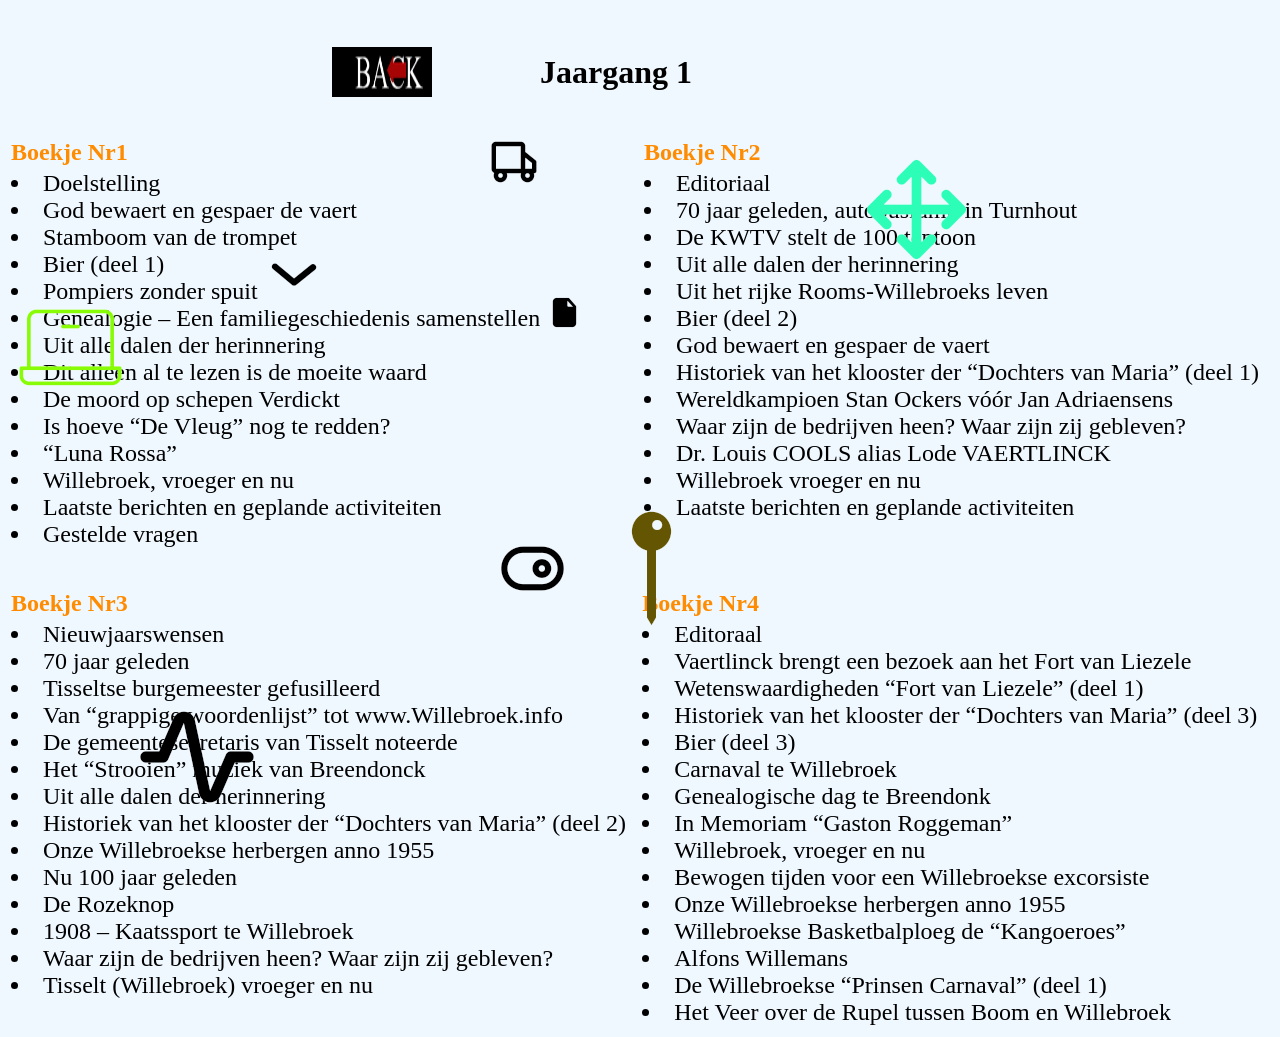 This screenshot has height=1037, width=1280. What do you see at coordinates (514, 162) in the screenshot?
I see `access vehicle or transportation options` at bounding box center [514, 162].